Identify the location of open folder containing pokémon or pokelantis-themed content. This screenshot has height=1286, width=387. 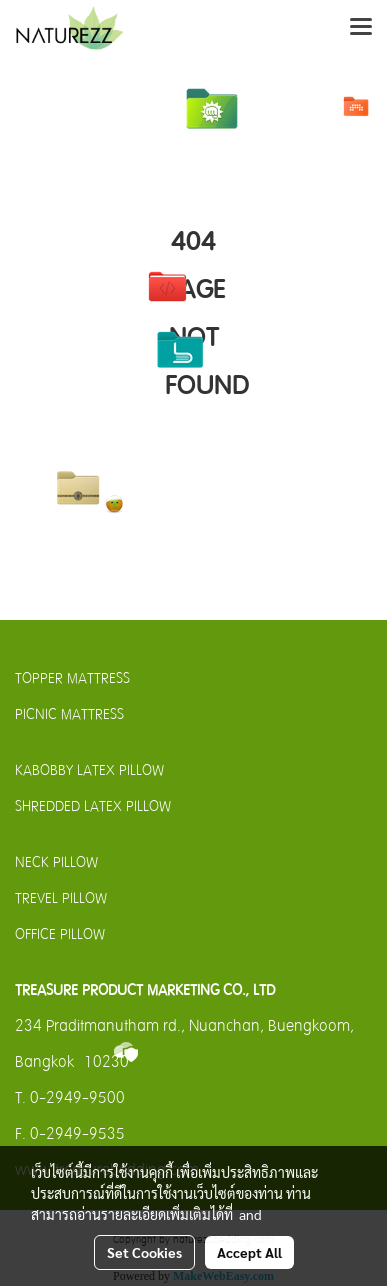
(78, 489).